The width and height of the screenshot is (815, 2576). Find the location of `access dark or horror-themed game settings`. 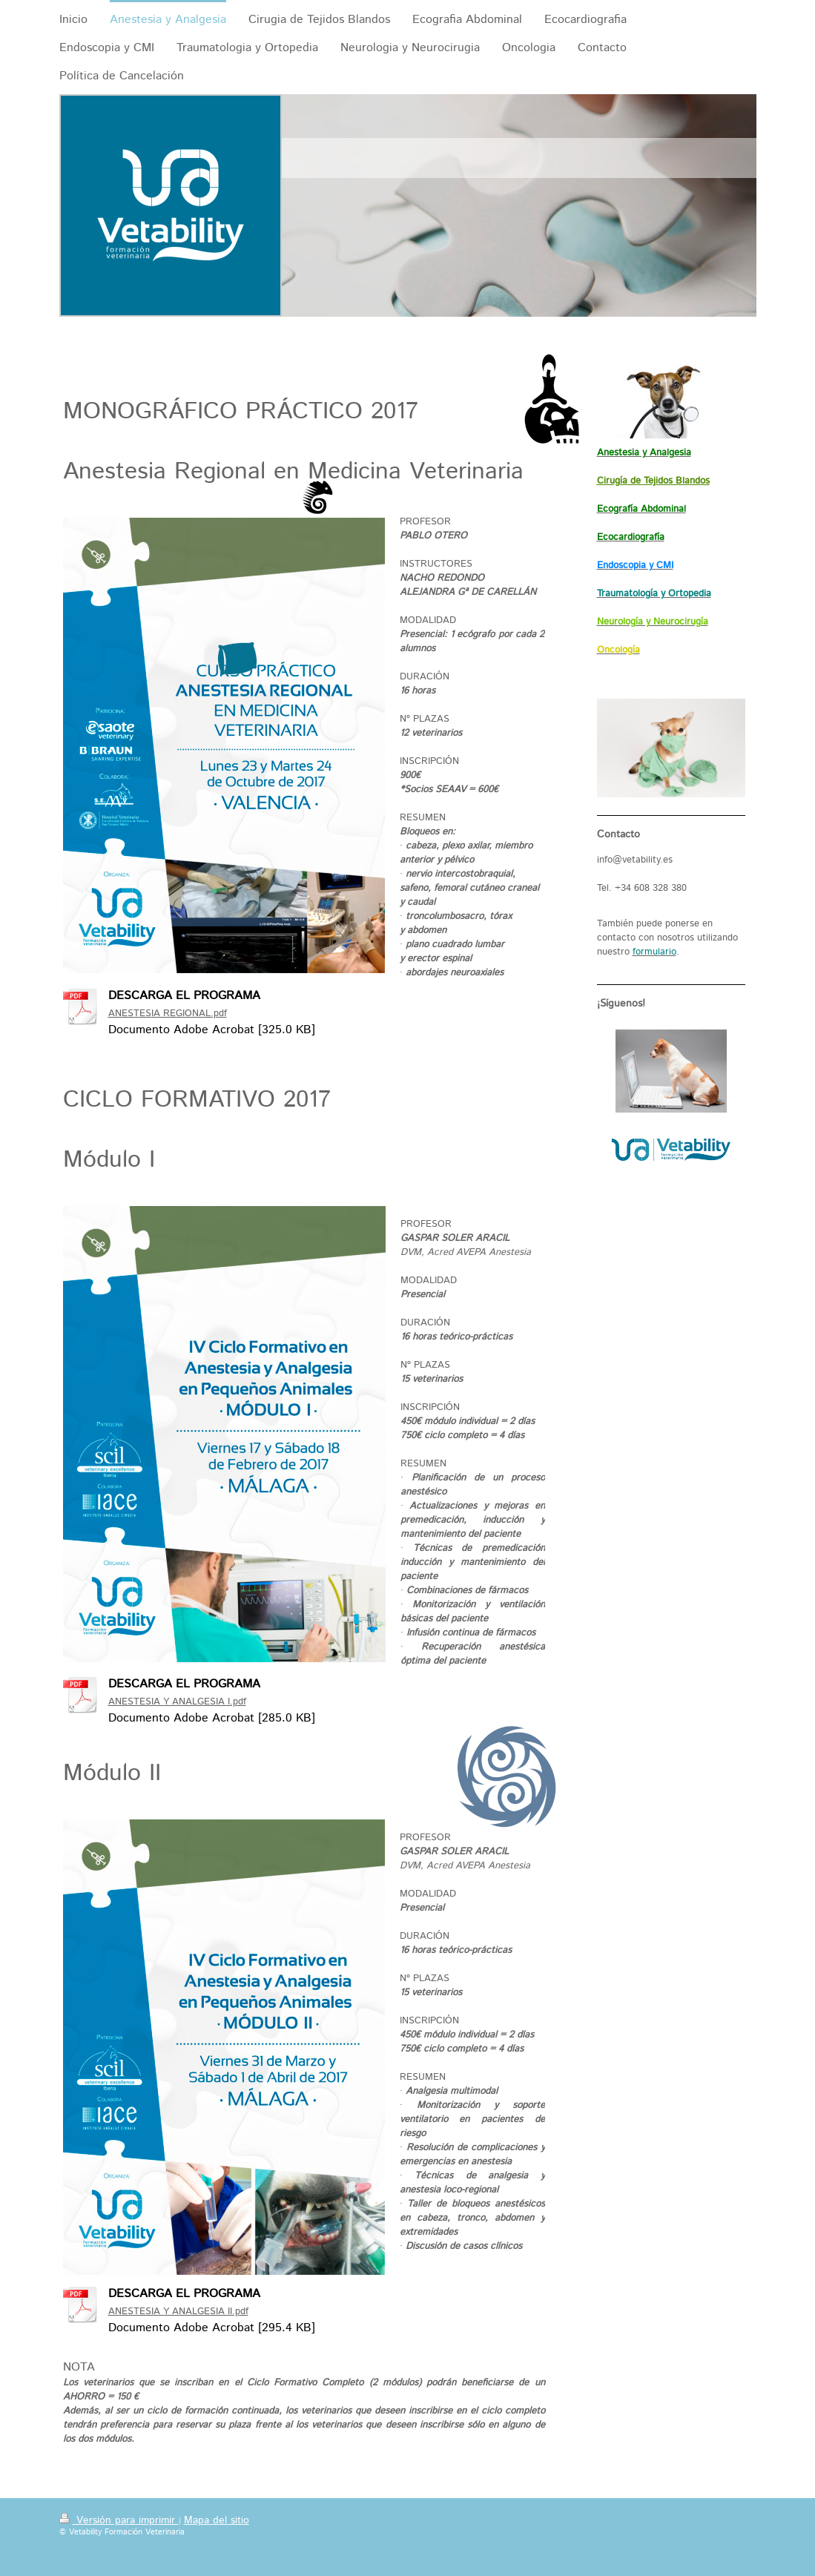

access dark or horror-themed game settings is located at coordinates (550, 398).